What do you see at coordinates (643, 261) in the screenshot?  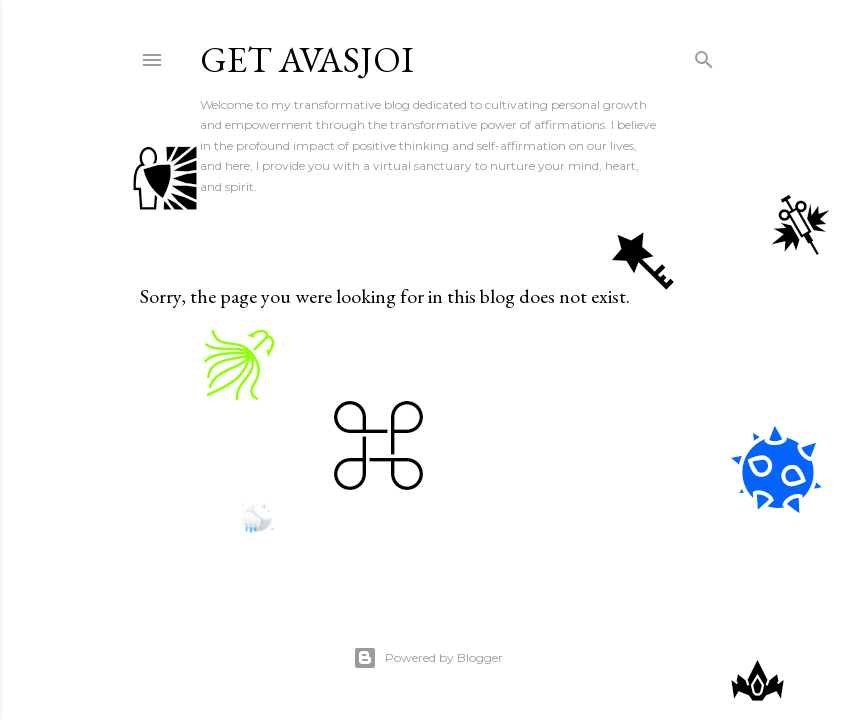 I see `unlock premium or starred content` at bounding box center [643, 261].